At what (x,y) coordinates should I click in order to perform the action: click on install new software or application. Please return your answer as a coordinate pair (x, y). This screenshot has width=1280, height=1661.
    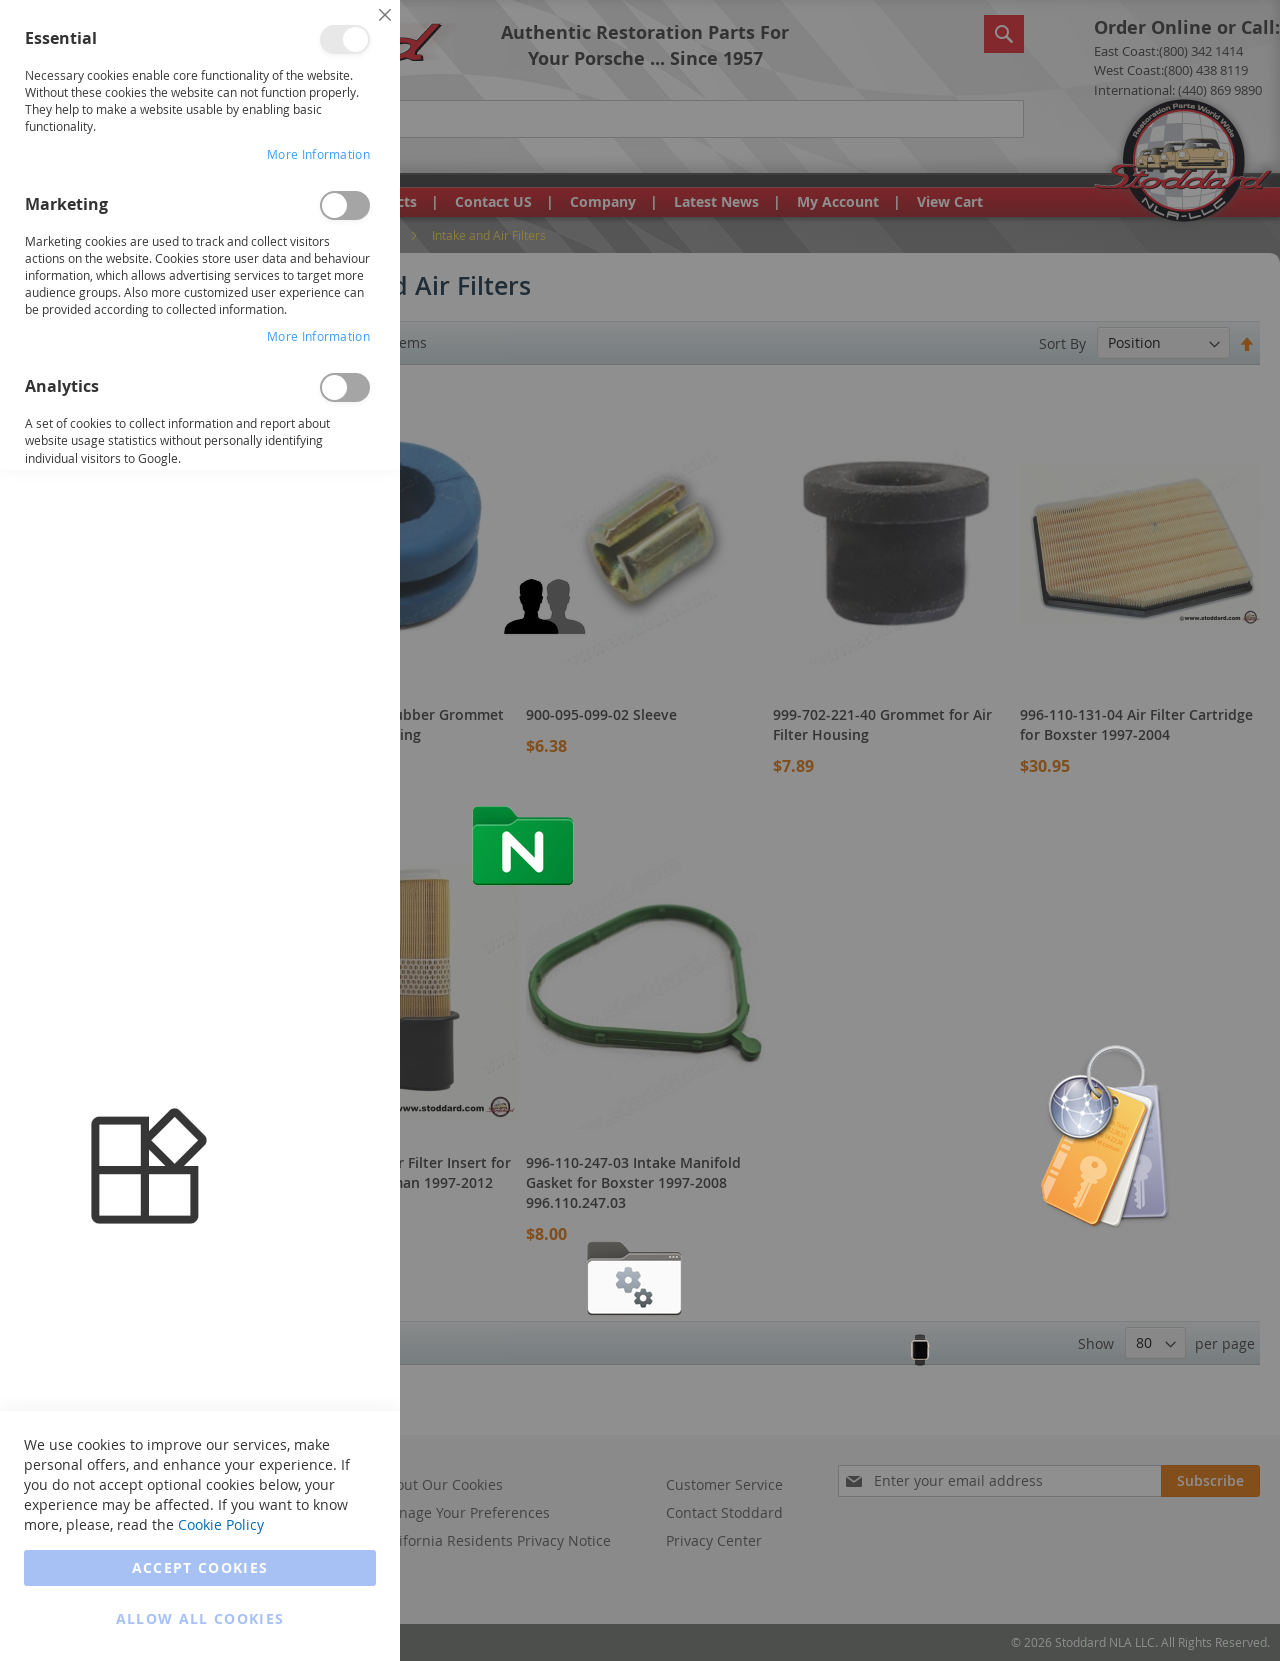
    Looking at the image, I should click on (149, 1166).